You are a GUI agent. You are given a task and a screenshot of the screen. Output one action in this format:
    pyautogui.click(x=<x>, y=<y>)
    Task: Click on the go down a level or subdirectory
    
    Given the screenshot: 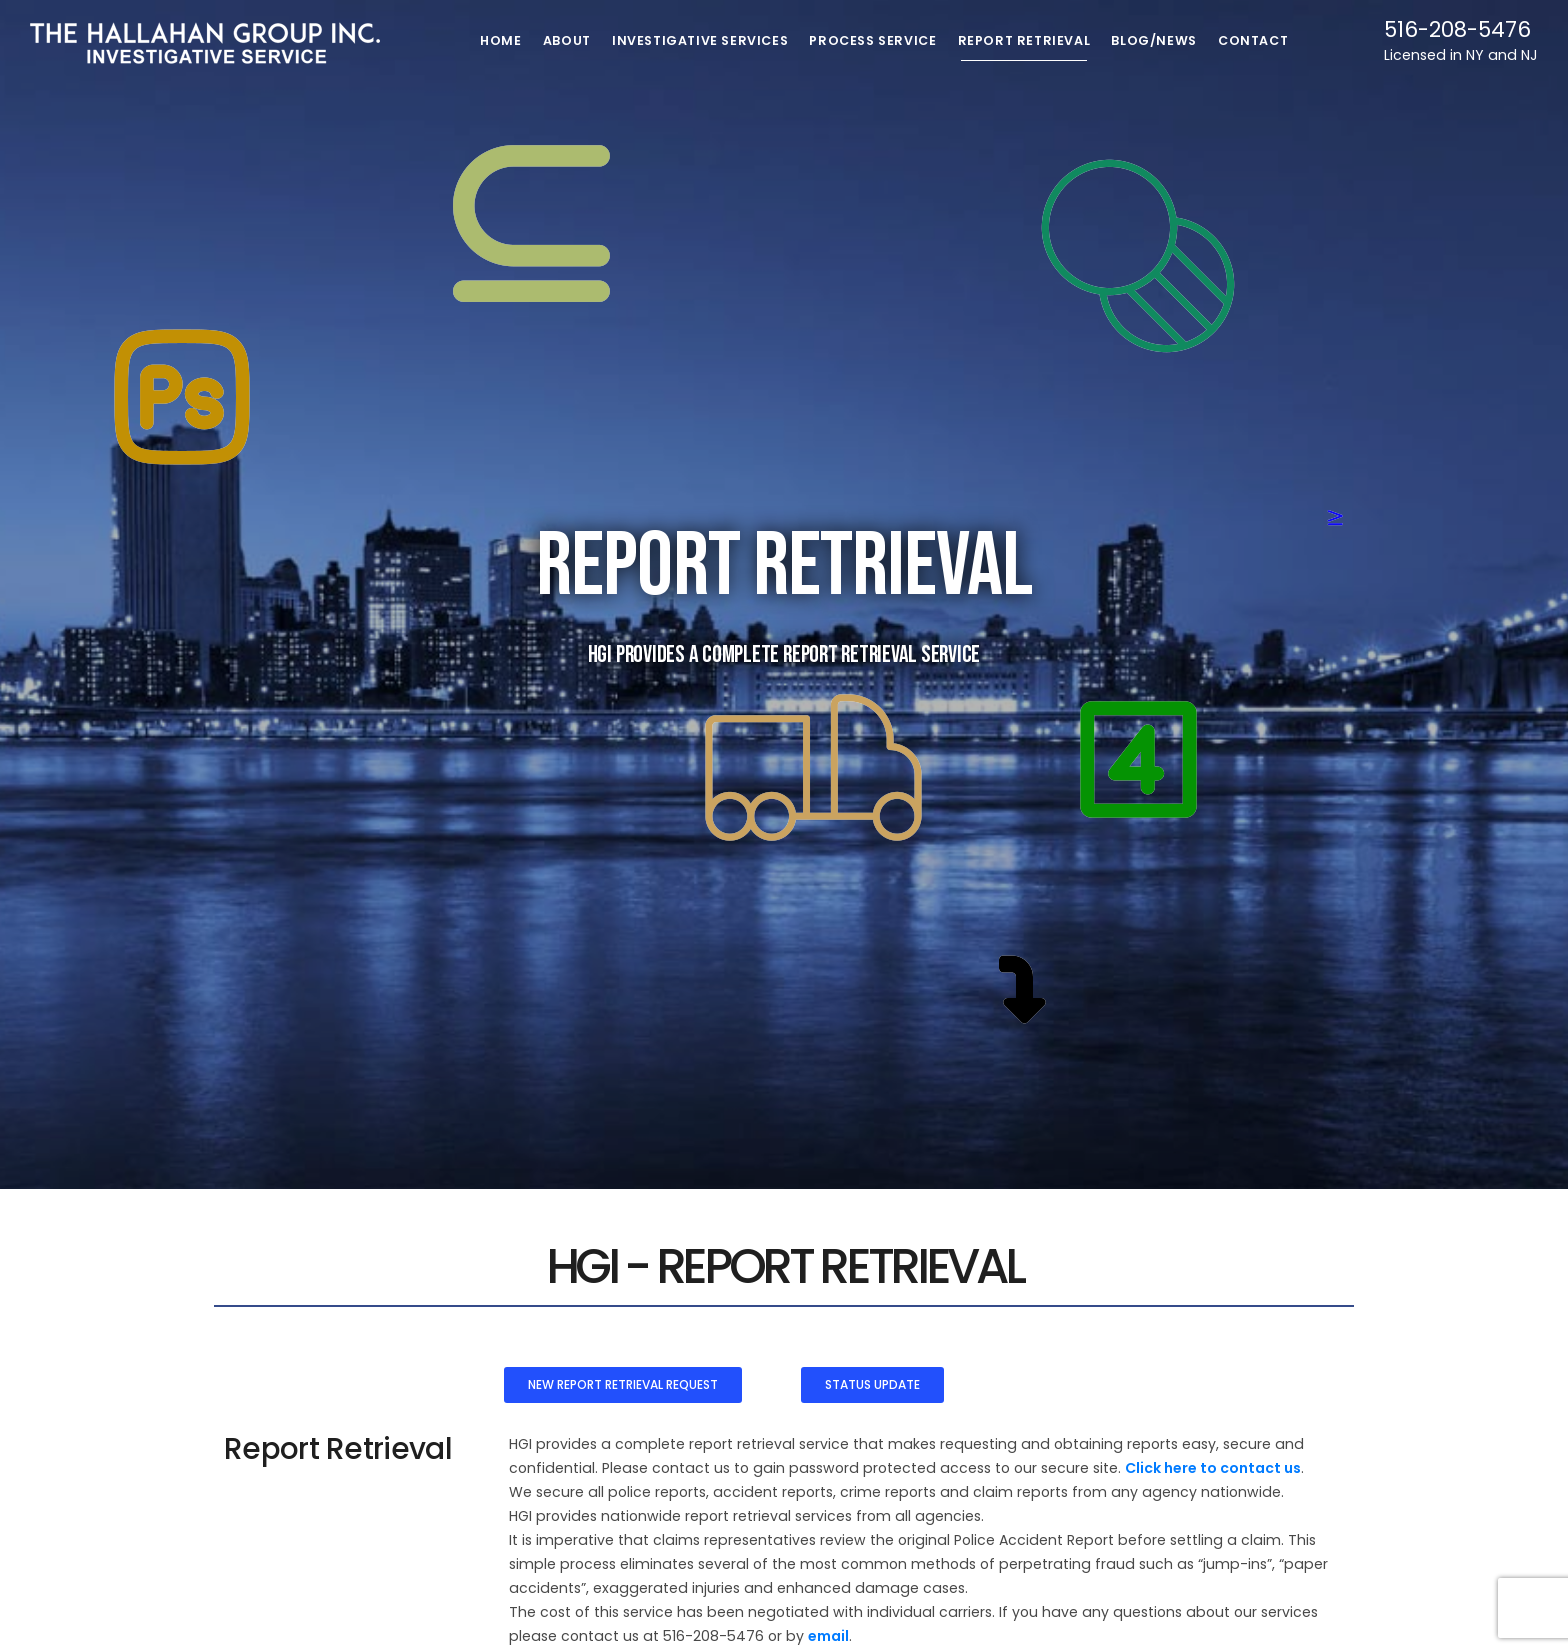 What is the action you would take?
    pyautogui.click(x=1024, y=989)
    